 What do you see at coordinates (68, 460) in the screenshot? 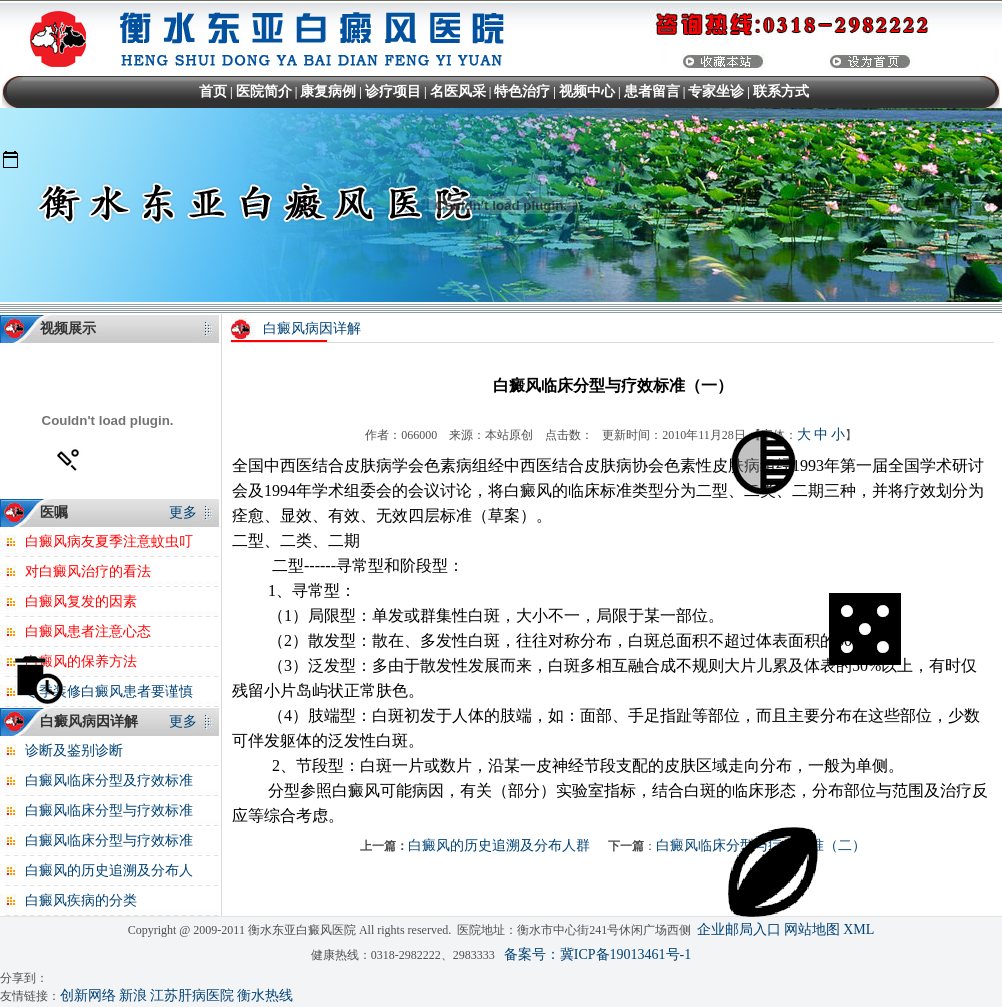
I see `access cricket scores or sports updates` at bounding box center [68, 460].